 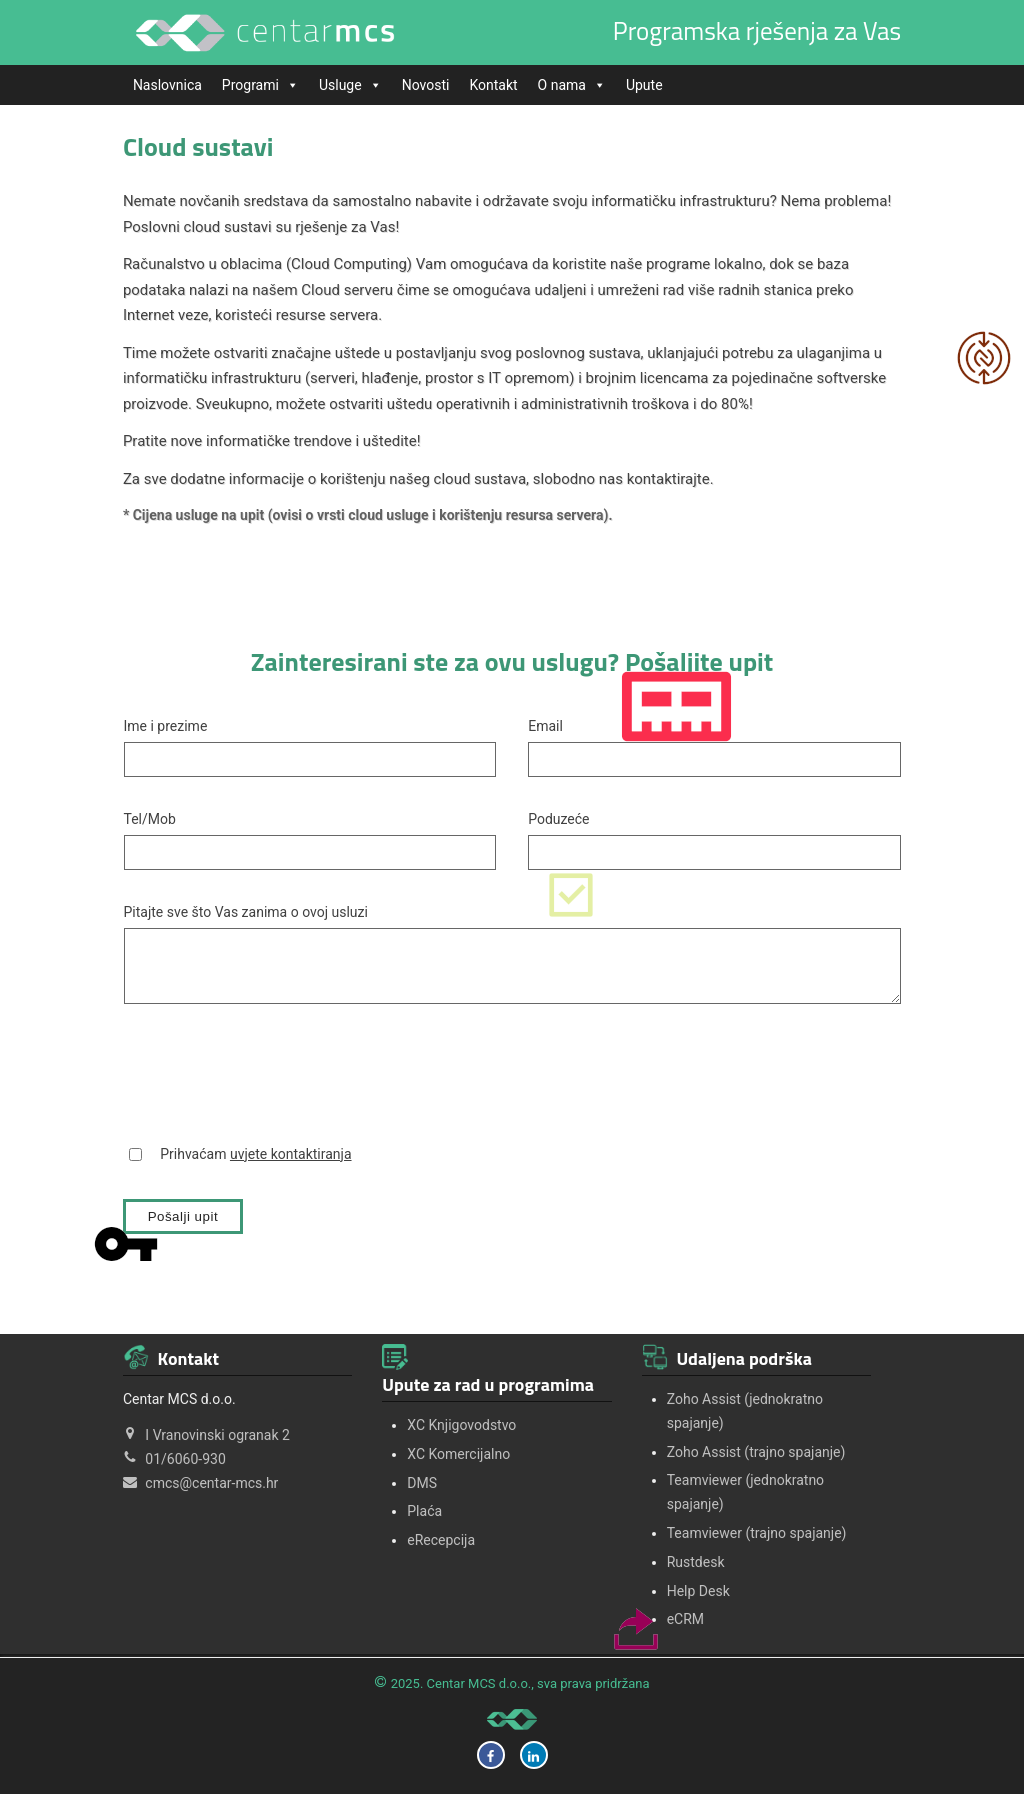 What do you see at coordinates (126, 1244) in the screenshot?
I see `access security or authentication settings` at bounding box center [126, 1244].